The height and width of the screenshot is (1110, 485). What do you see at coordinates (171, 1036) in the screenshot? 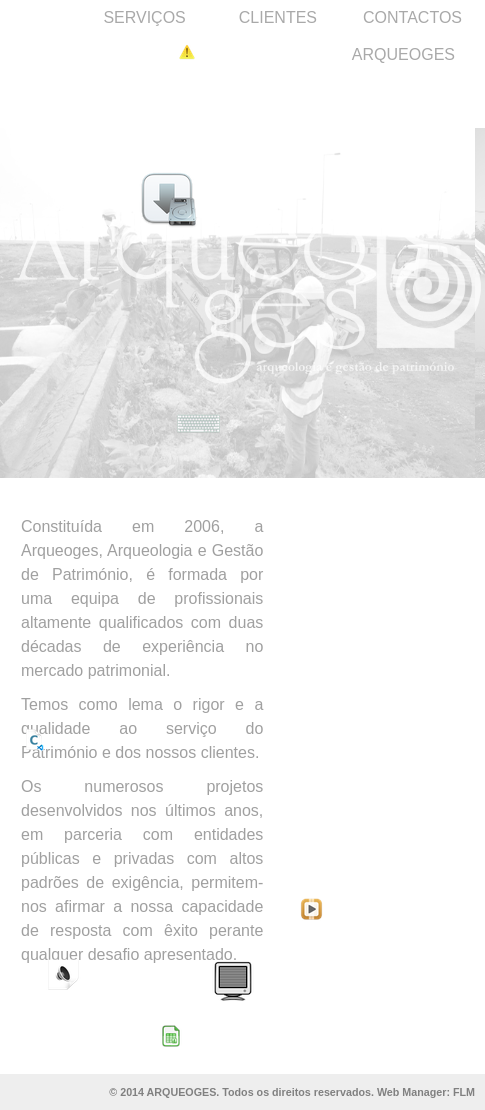
I see `open an opendocument spreadsheet file` at bounding box center [171, 1036].